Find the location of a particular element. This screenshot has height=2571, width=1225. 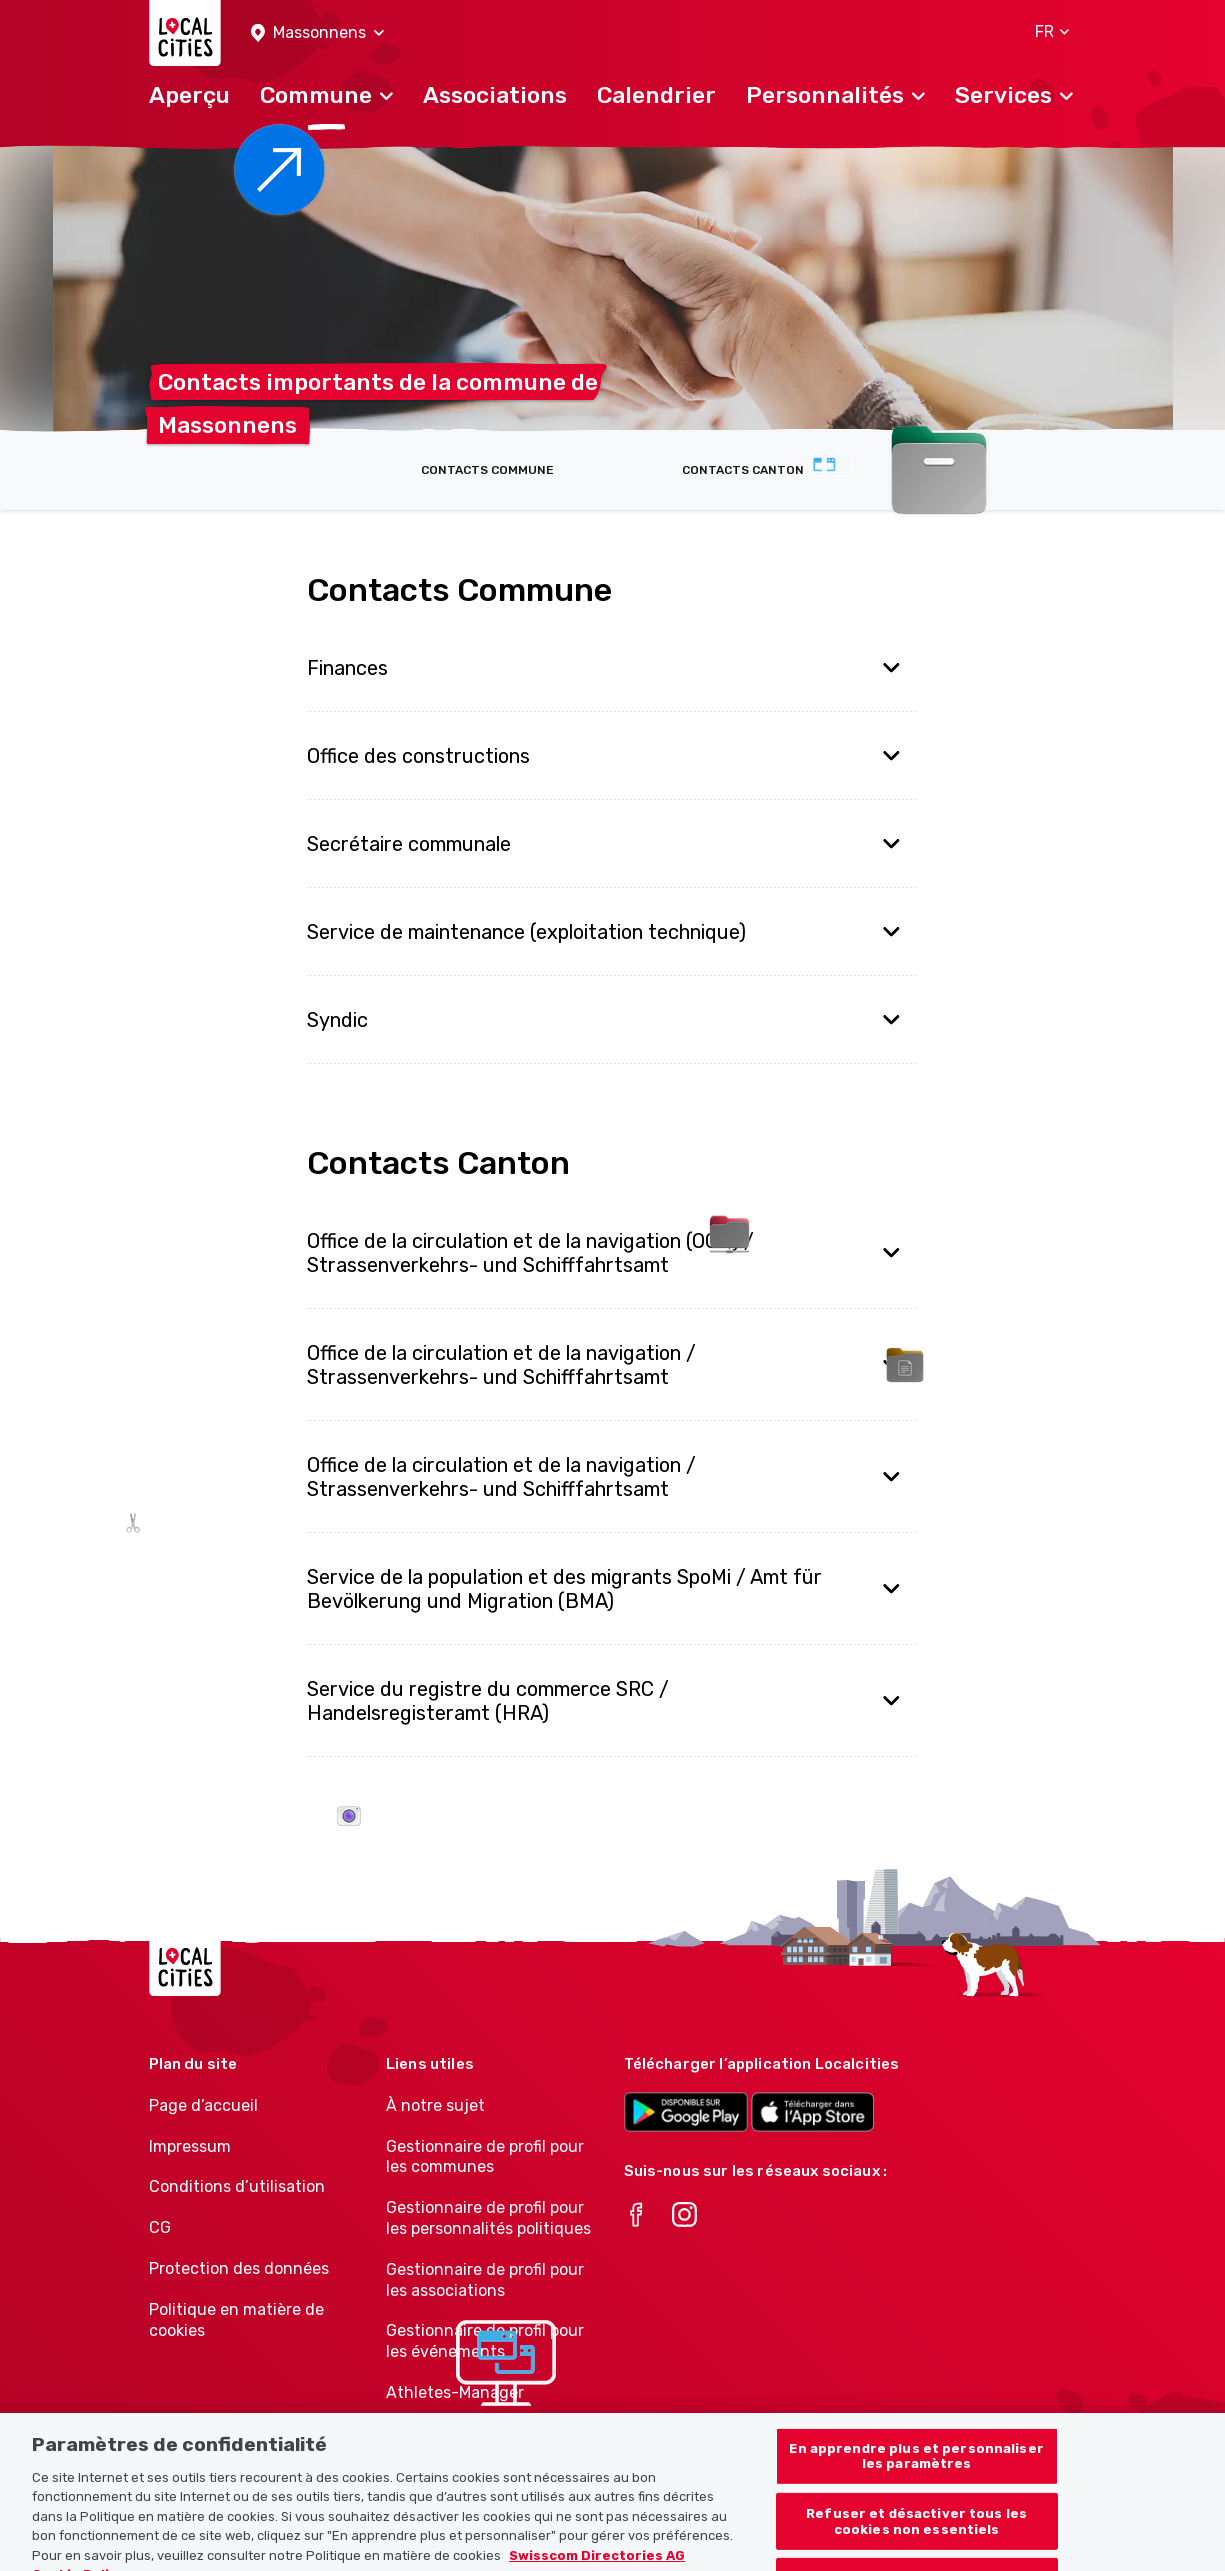

access files stored on a remote server is located at coordinates (729, 1233).